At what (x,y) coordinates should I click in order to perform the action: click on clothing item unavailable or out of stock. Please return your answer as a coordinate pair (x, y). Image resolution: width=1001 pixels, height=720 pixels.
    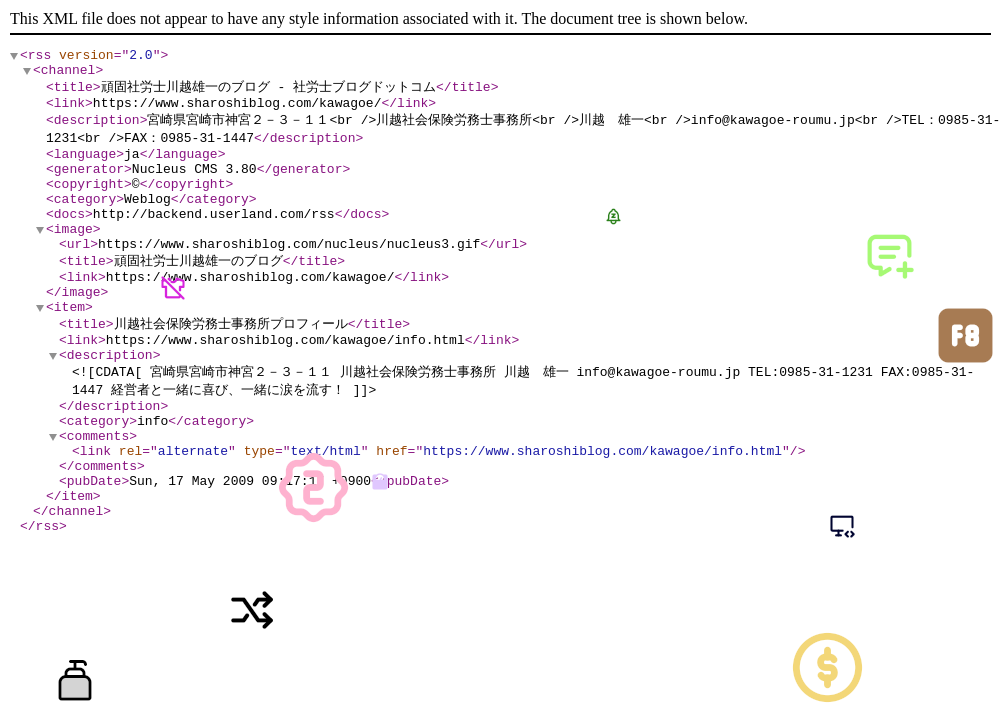
    Looking at the image, I should click on (173, 288).